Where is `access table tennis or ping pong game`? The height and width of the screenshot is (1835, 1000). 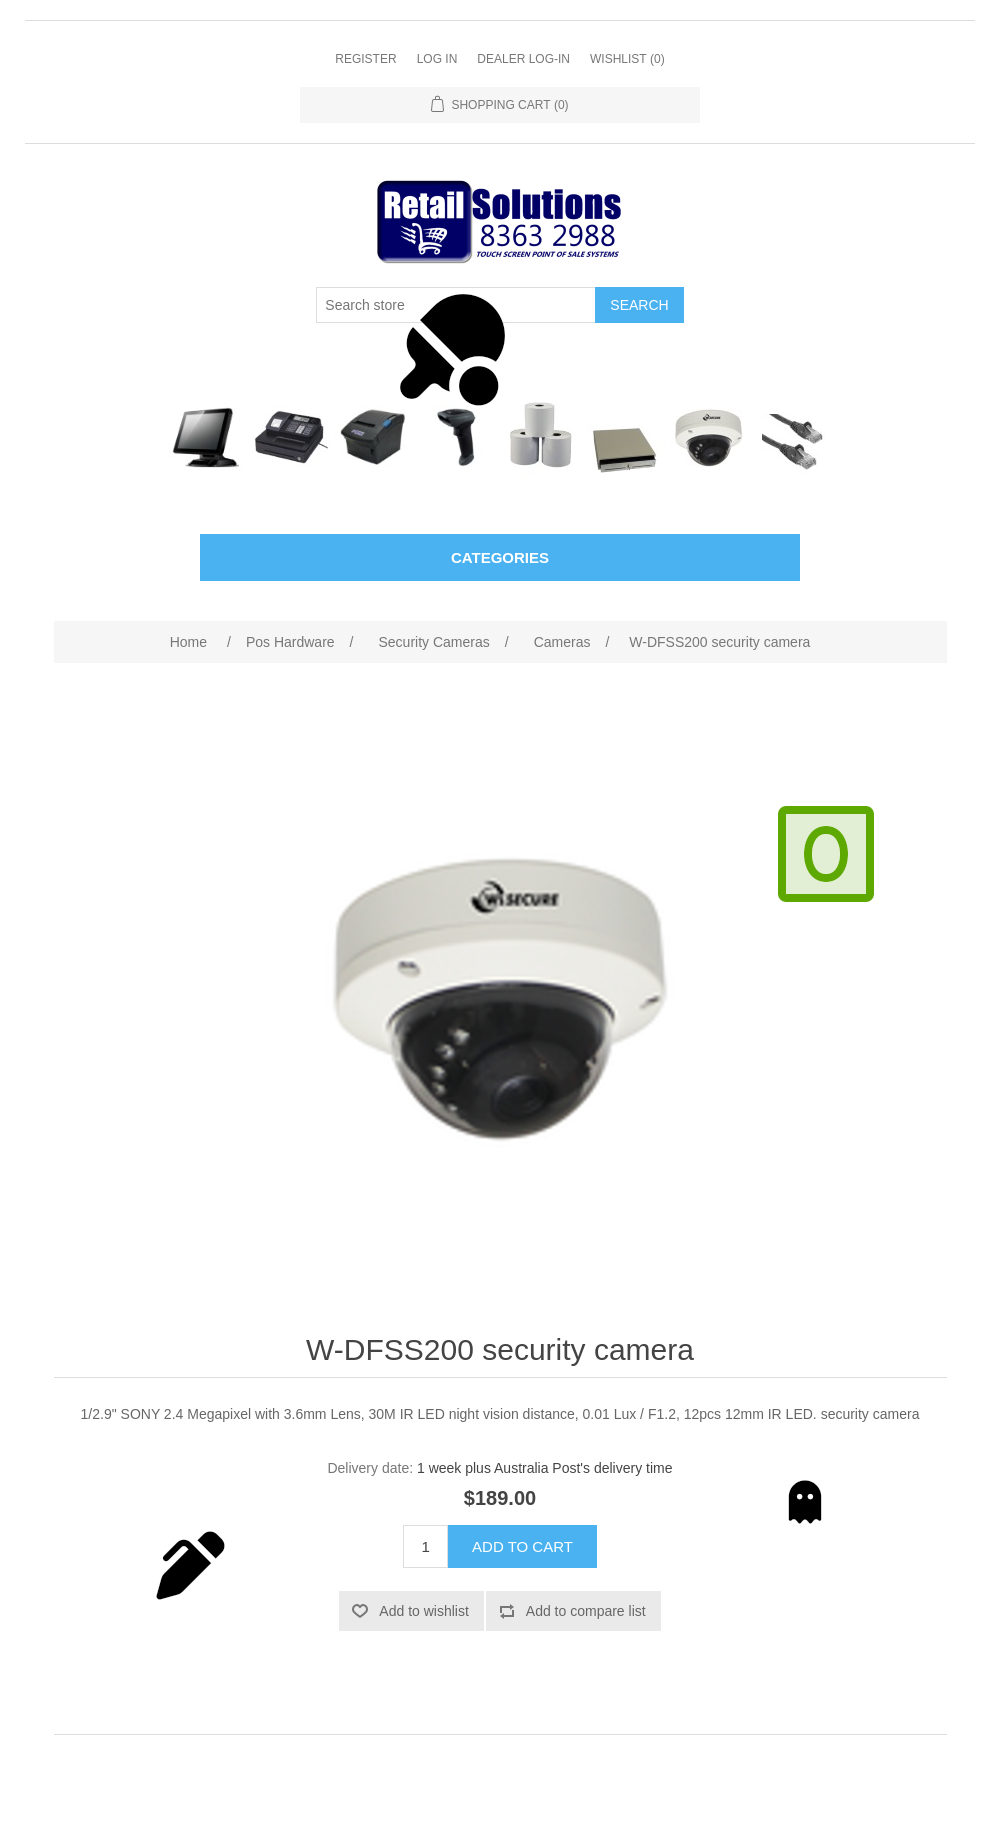
access table tennis or ping pong game is located at coordinates (452, 346).